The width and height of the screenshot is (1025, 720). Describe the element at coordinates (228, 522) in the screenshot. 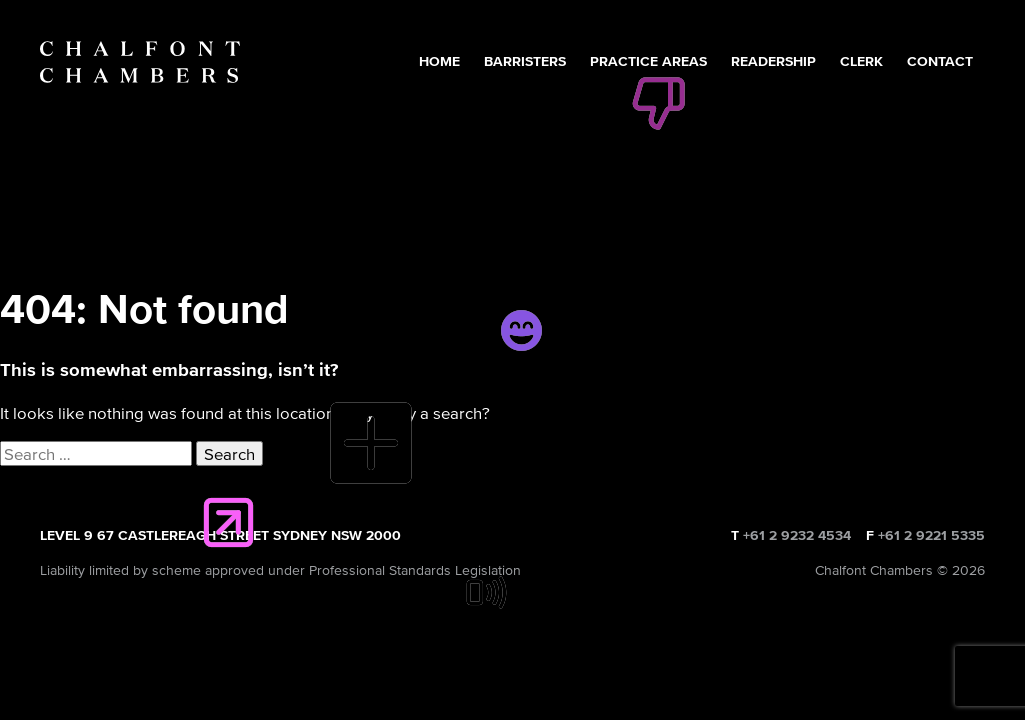

I see `open link in a new window or tab` at that location.